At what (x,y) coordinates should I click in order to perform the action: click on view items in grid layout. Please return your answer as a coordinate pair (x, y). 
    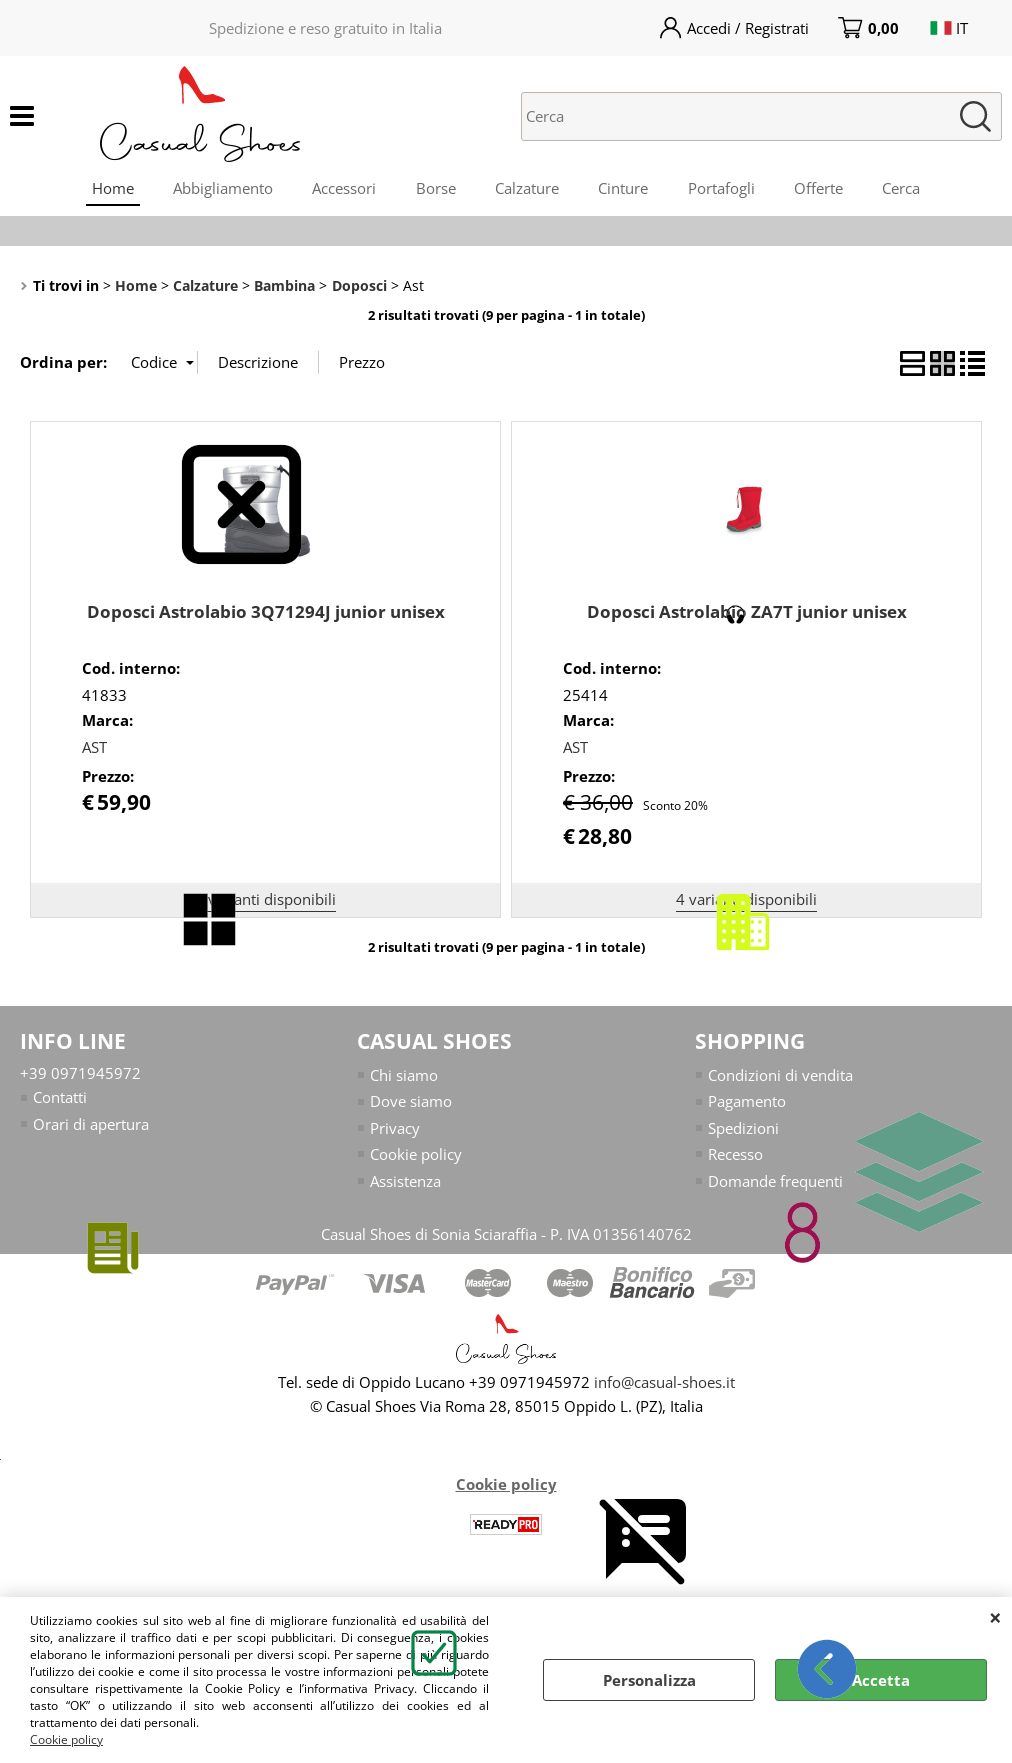
    Looking at the image, I should click on (209, 919).